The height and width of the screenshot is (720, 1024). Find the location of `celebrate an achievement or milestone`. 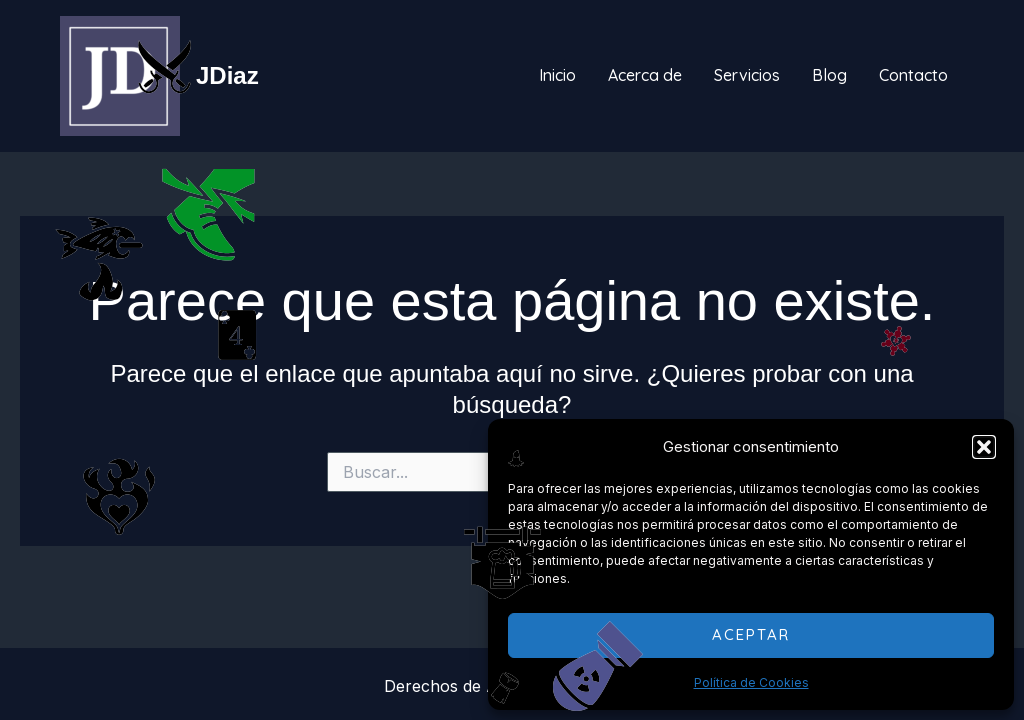

celebrate an achievement or milestone is located at coordinates (505, 688).